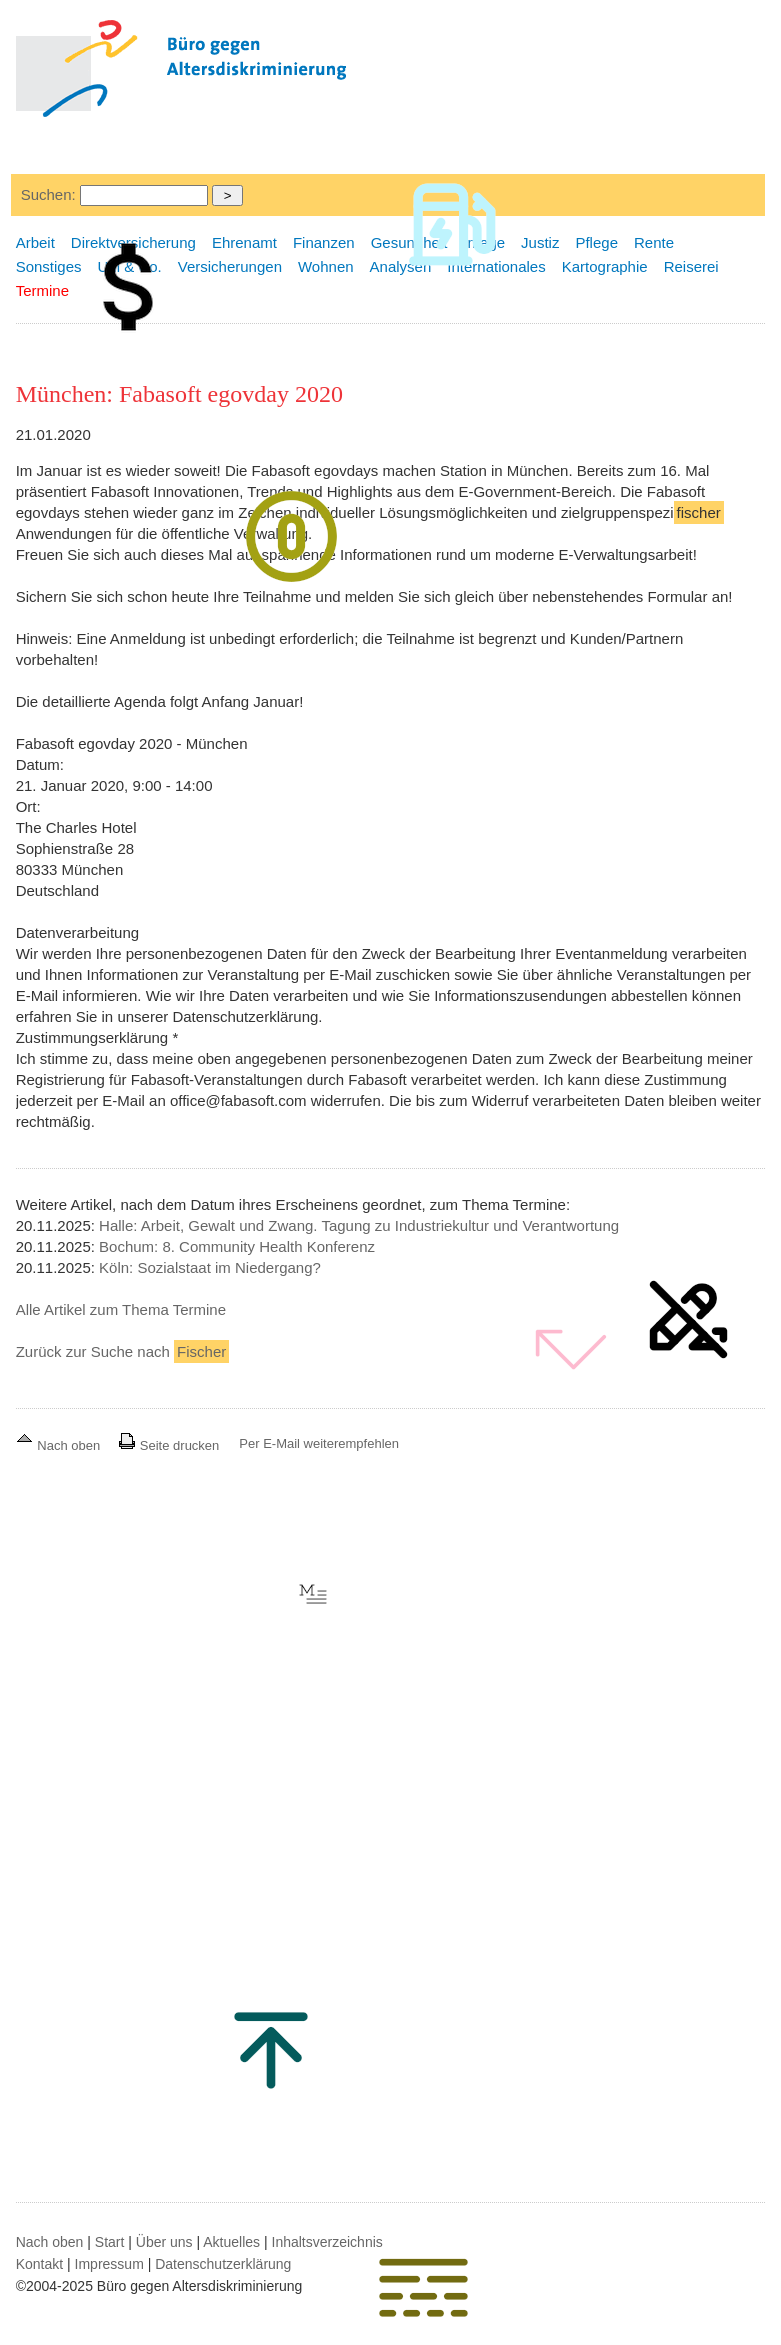  I want to click on go back or return to previous screen, so click(571, 1347).